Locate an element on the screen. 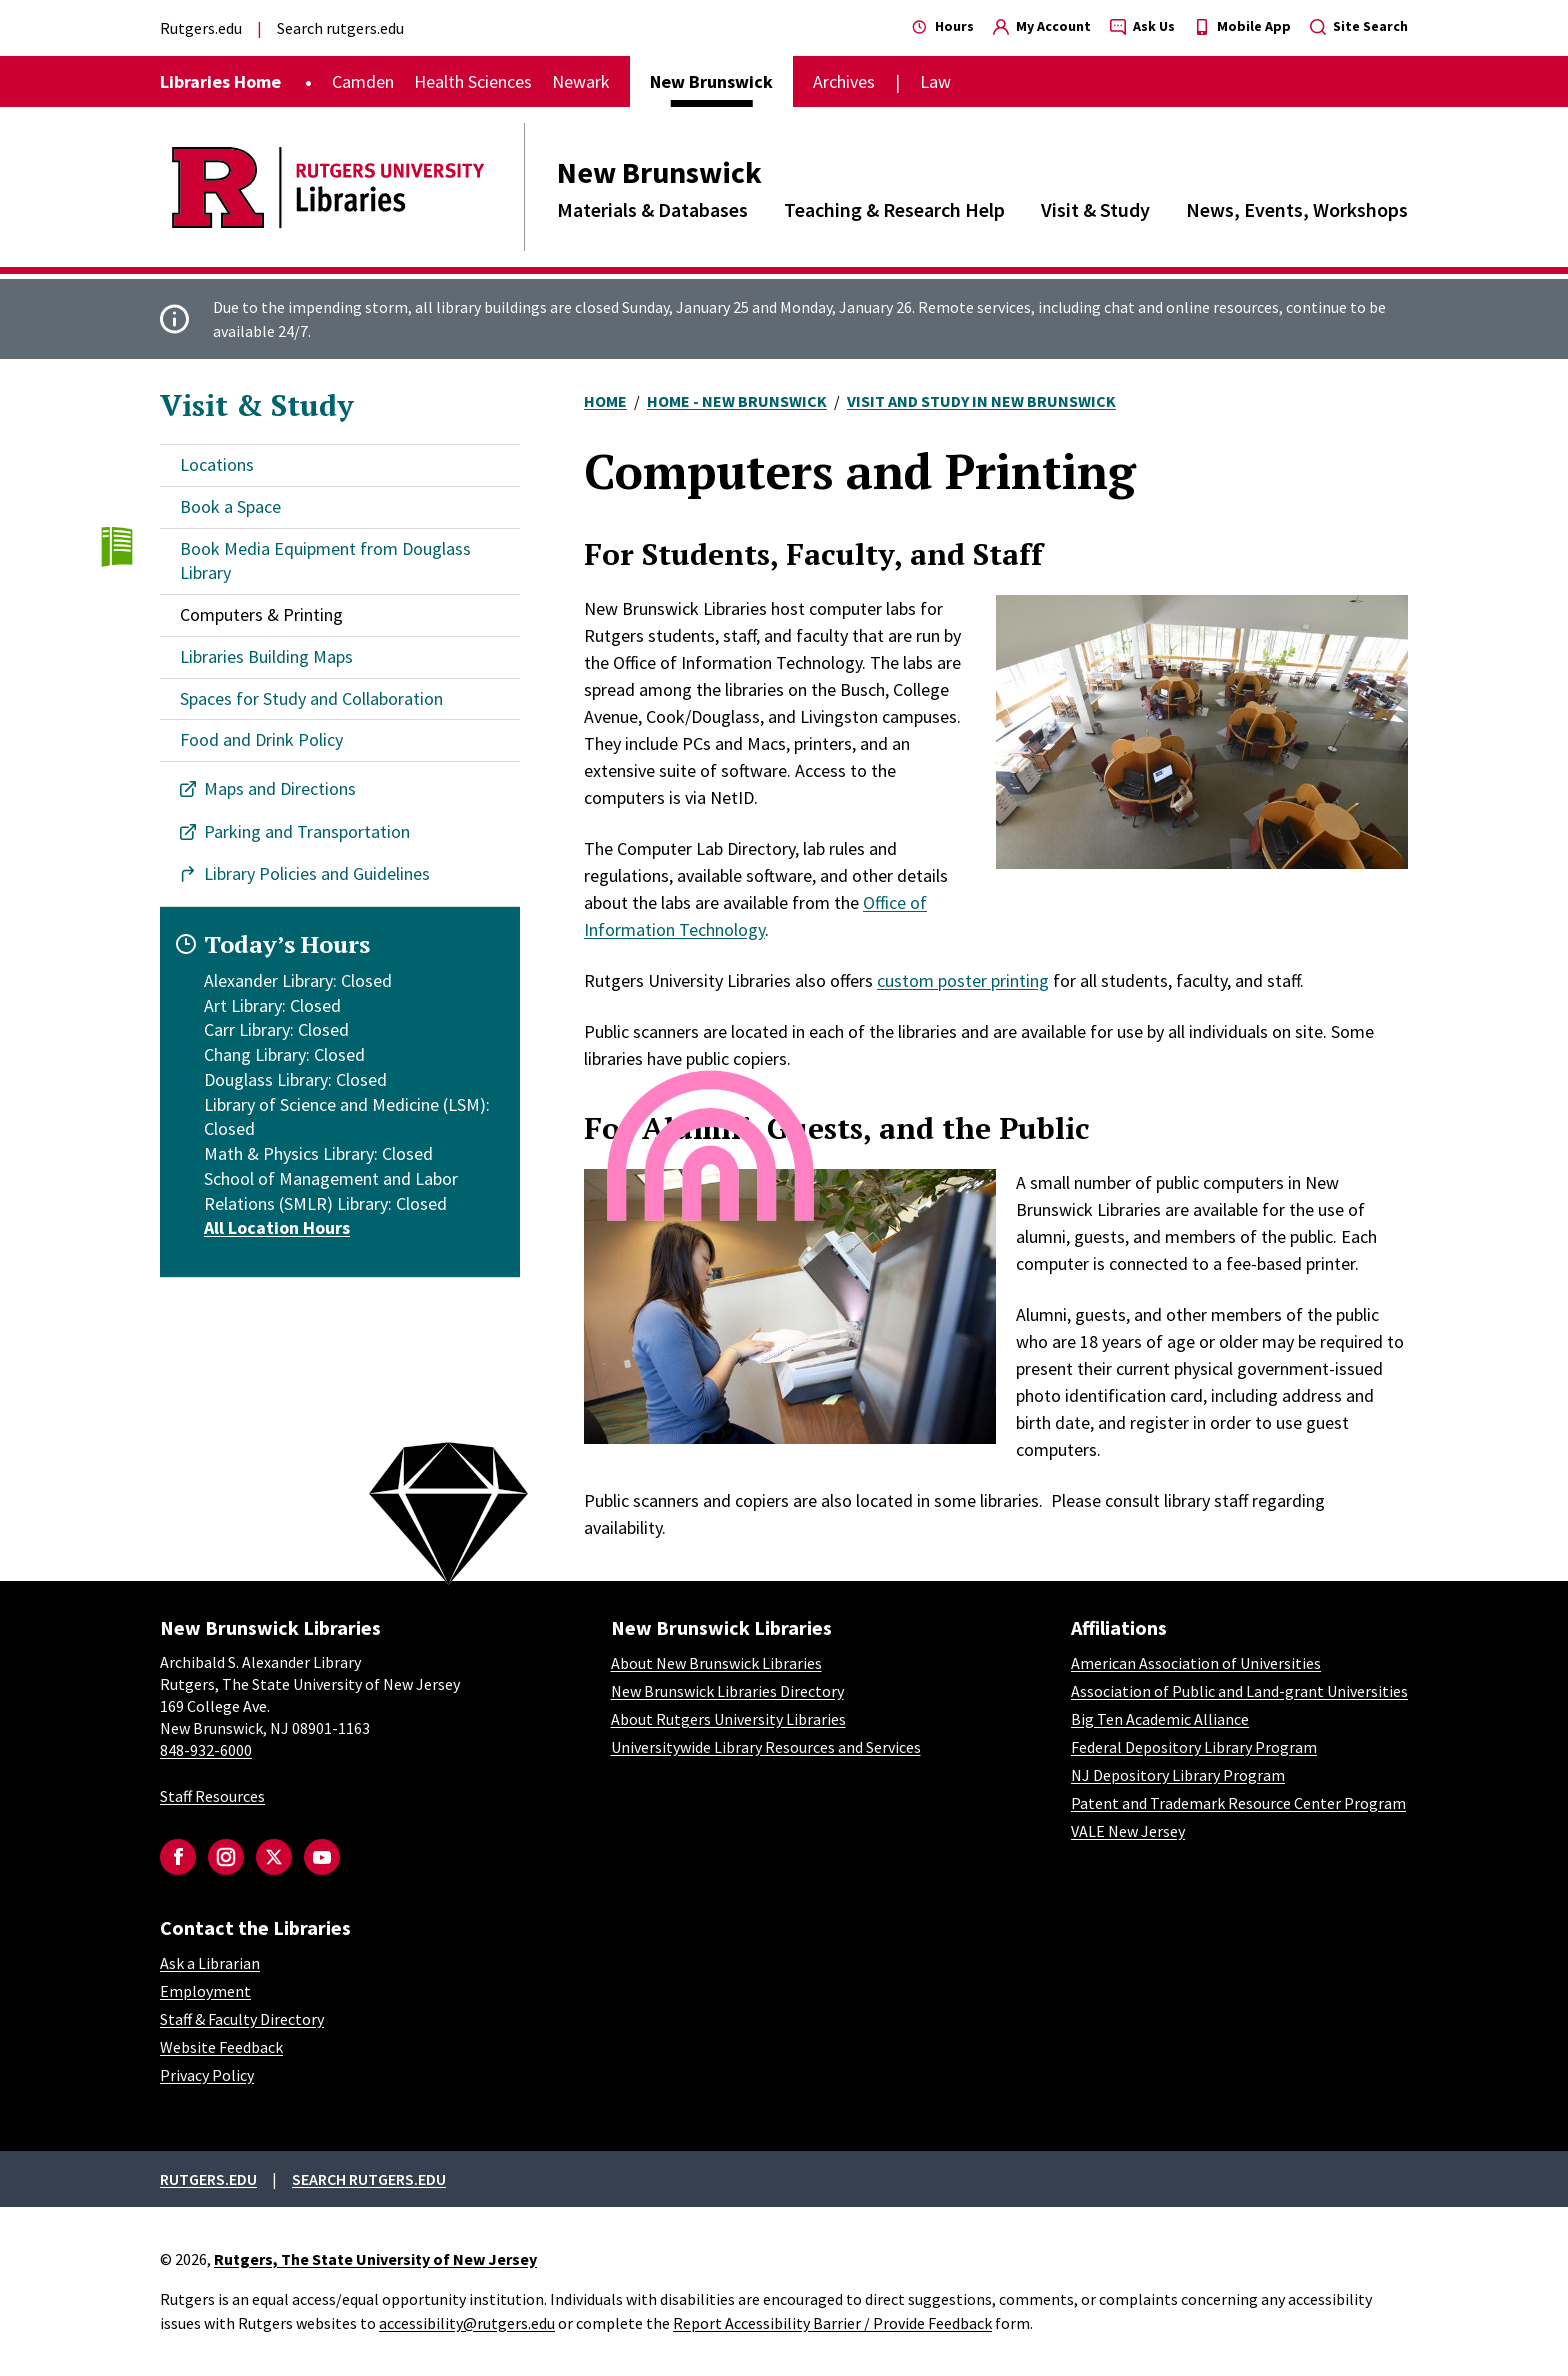 This screenshot has width=1568, height=2376. open Sketch design app is located at coordinates (448, 1513).